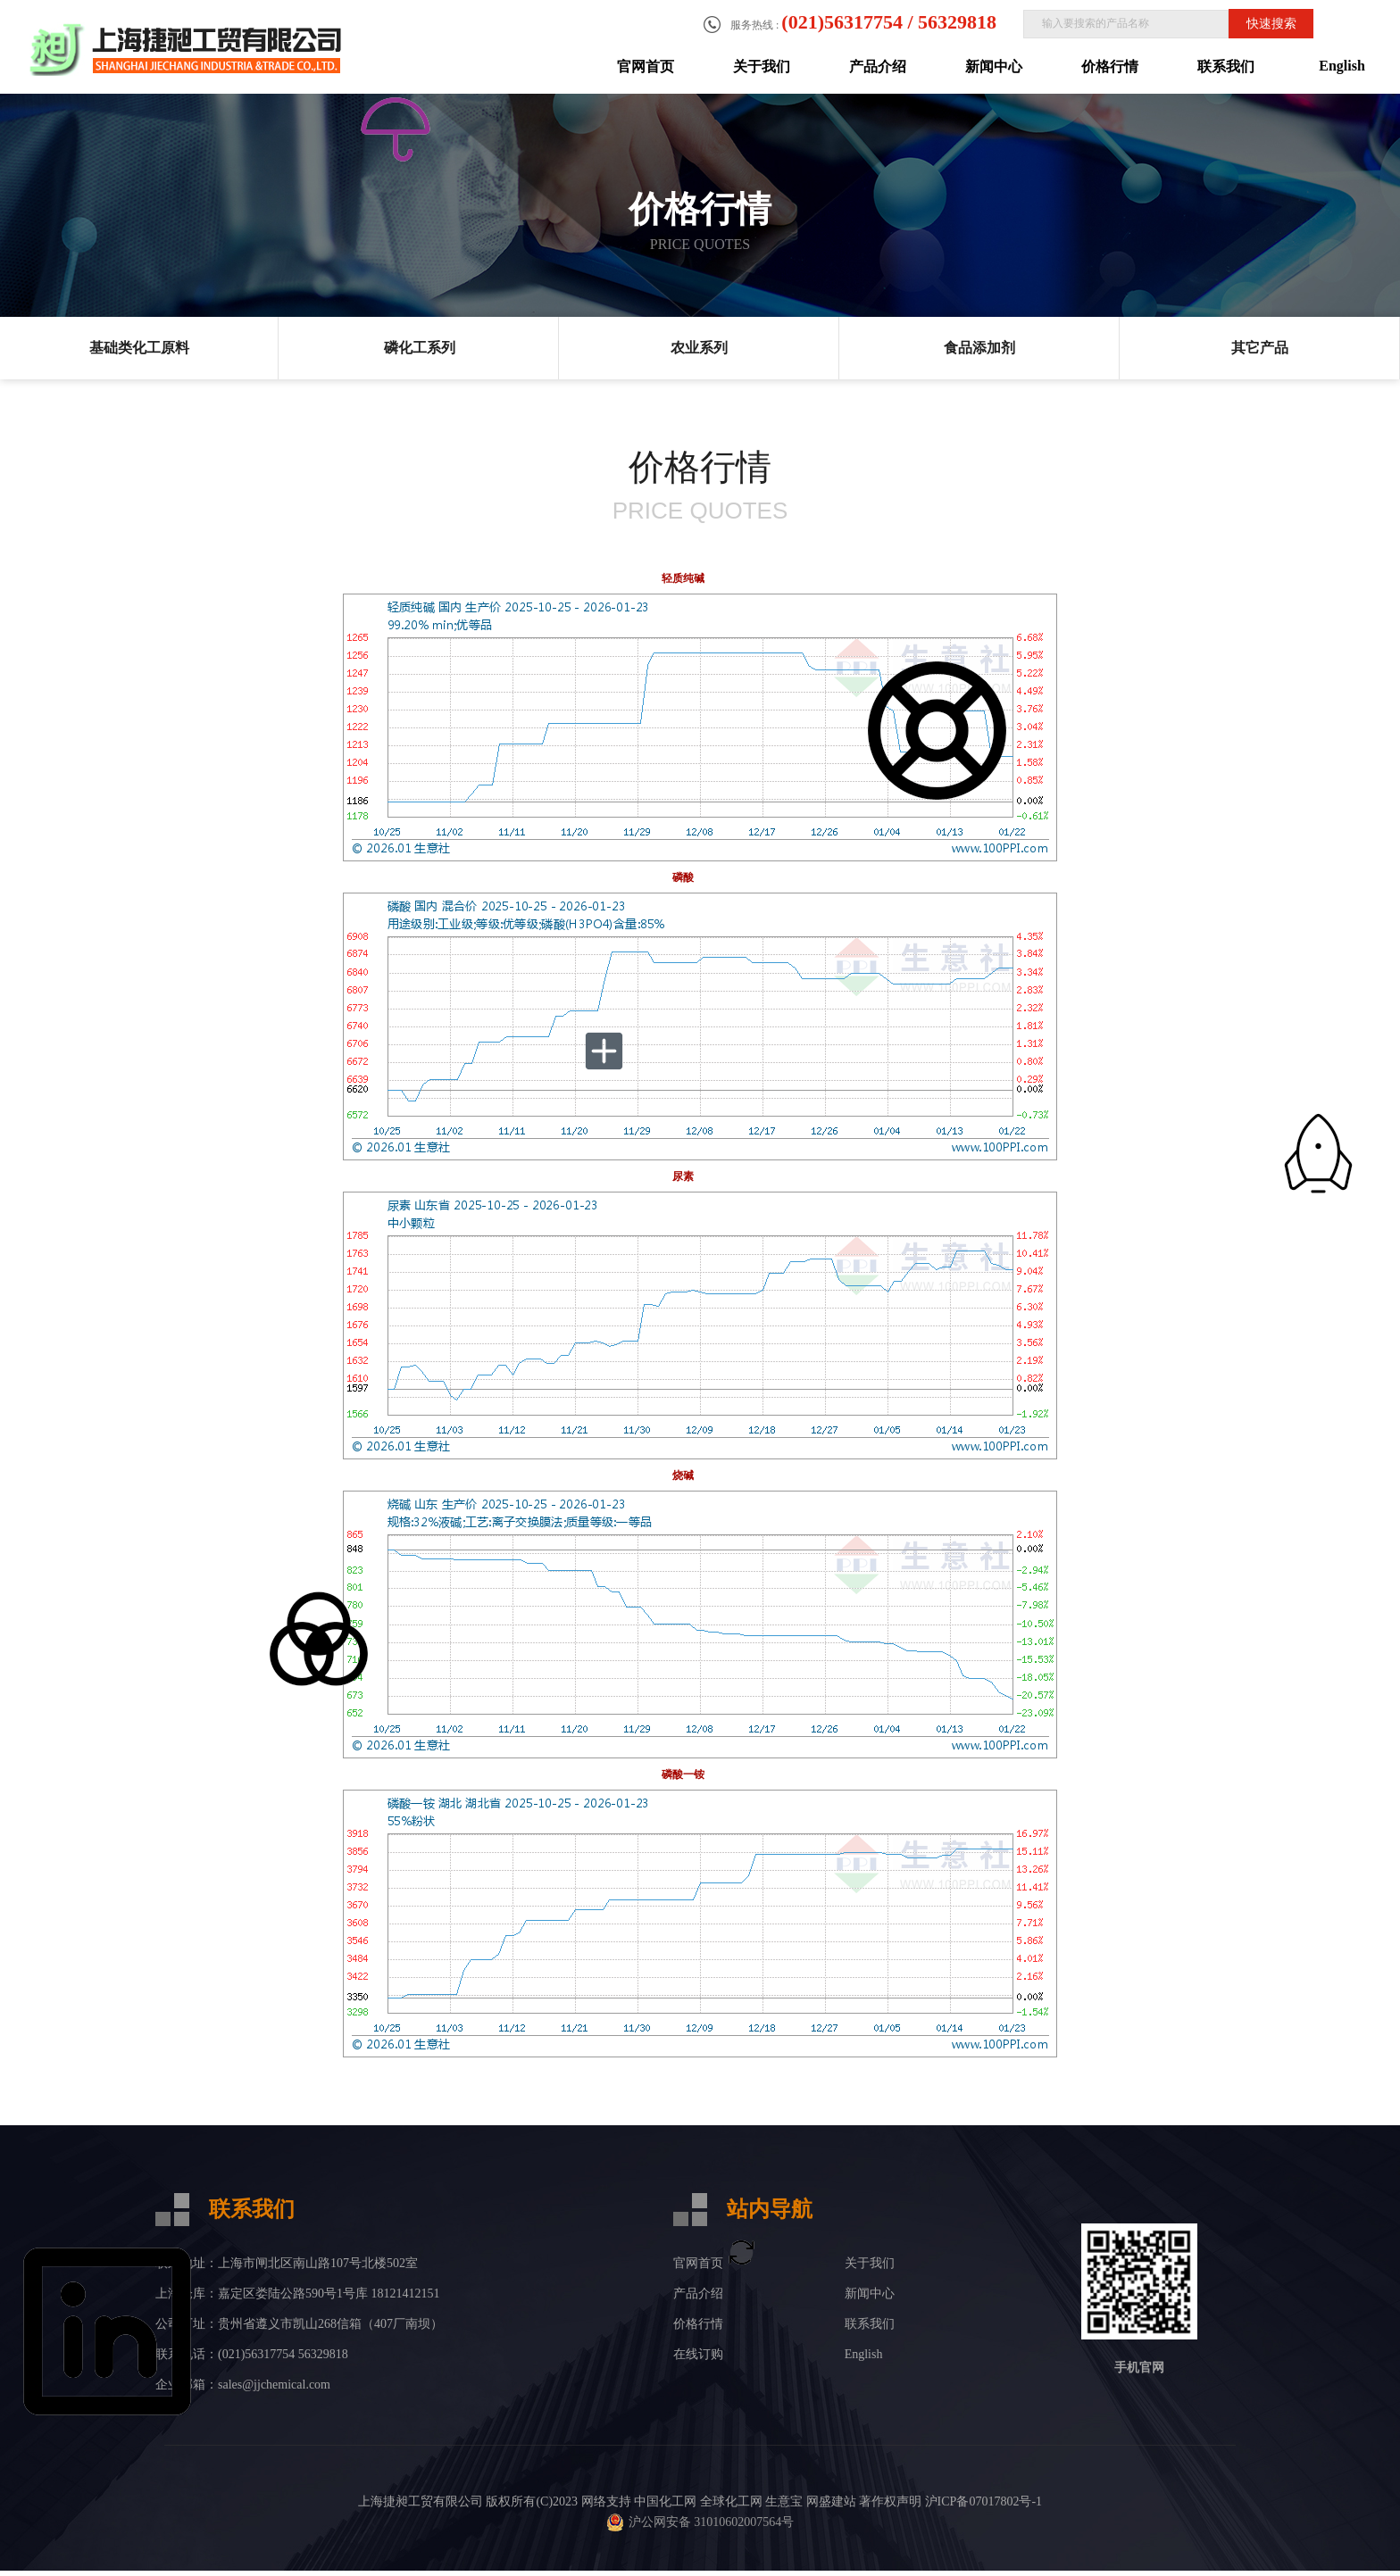 The image size is (1400, 2576). What do you see at coordinates (937, 730) in the screenshot?
I see `access help or support` at bounding box center [937, 730].